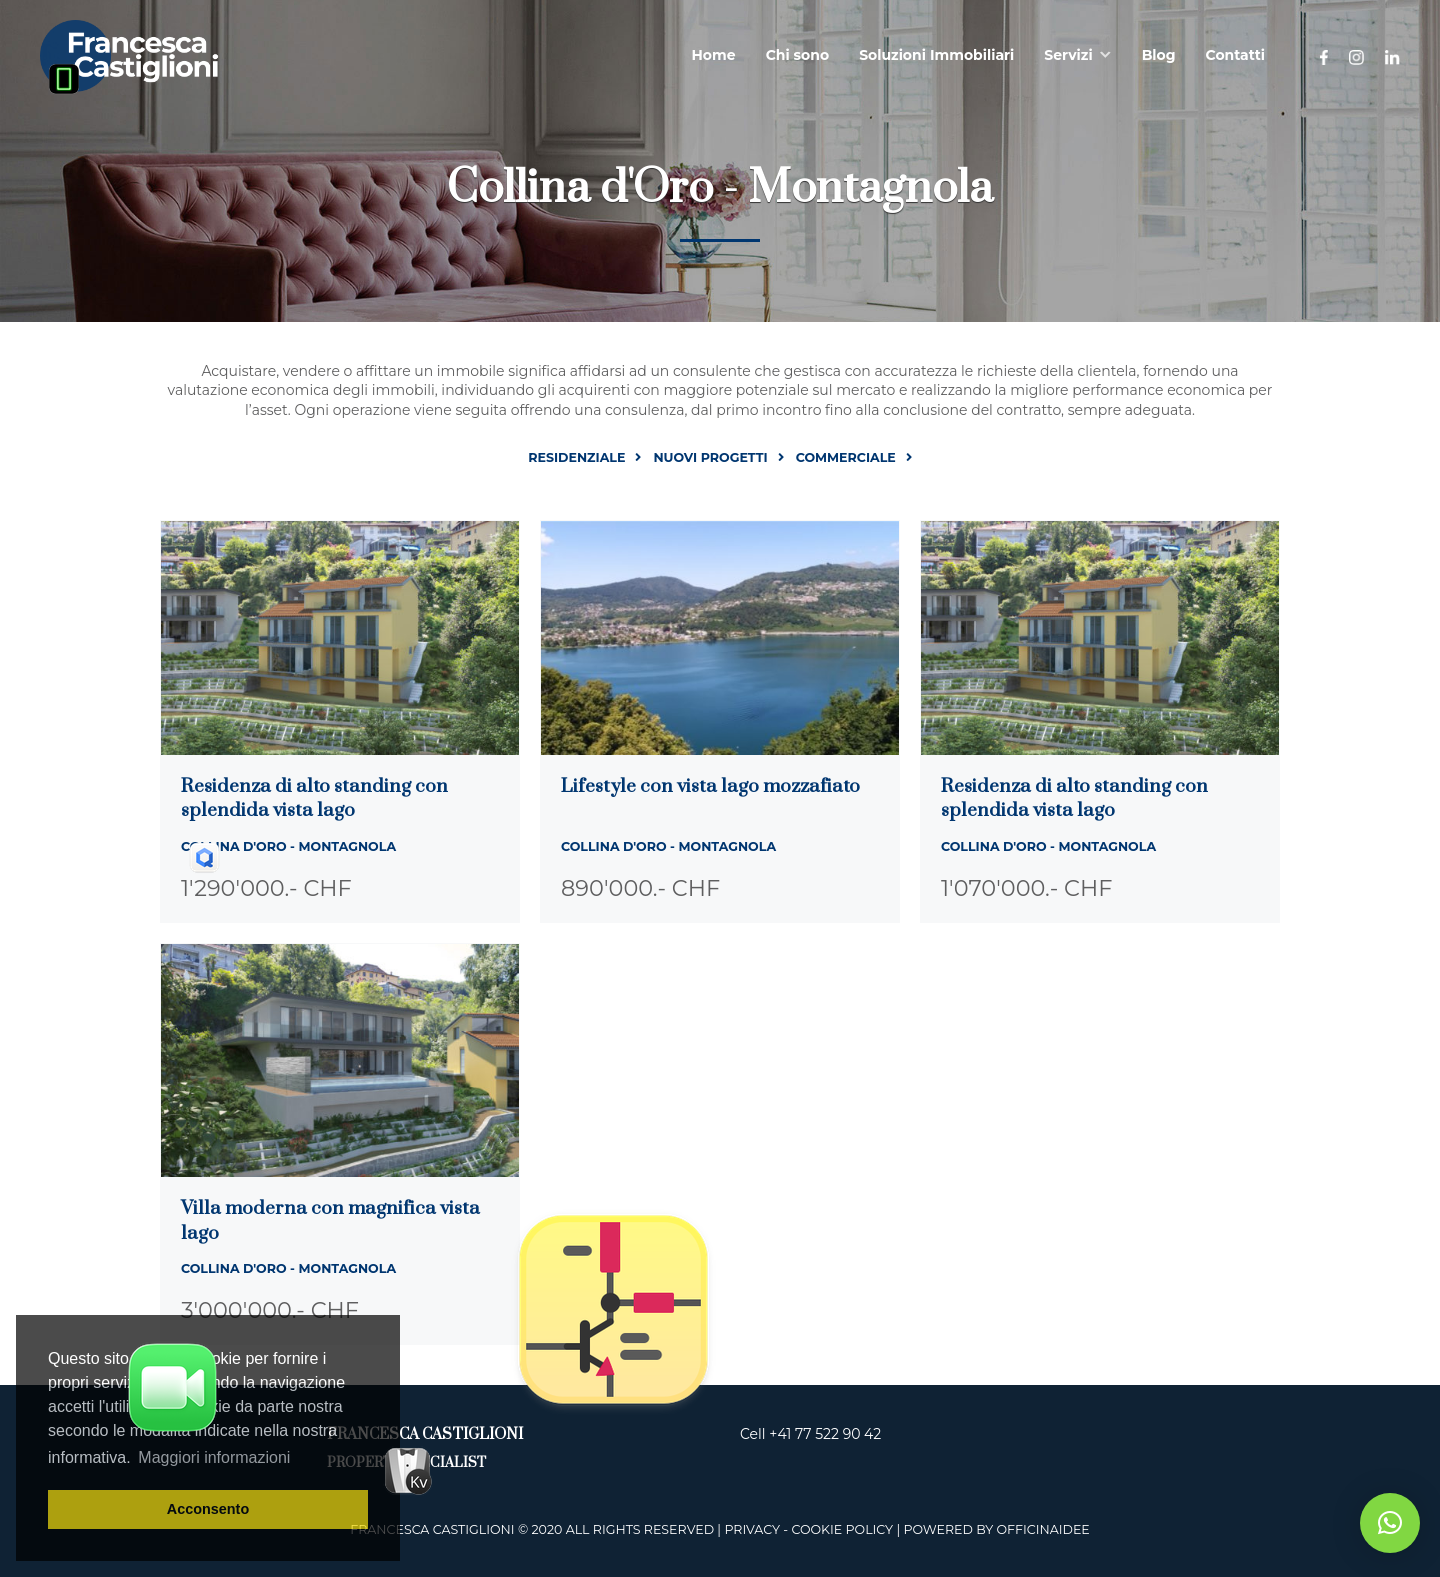 This screenshot has width=1440, height=1577. Describe the element at coordinates (204, 857) in the screenshot. I see `open qubes os application` at that location.